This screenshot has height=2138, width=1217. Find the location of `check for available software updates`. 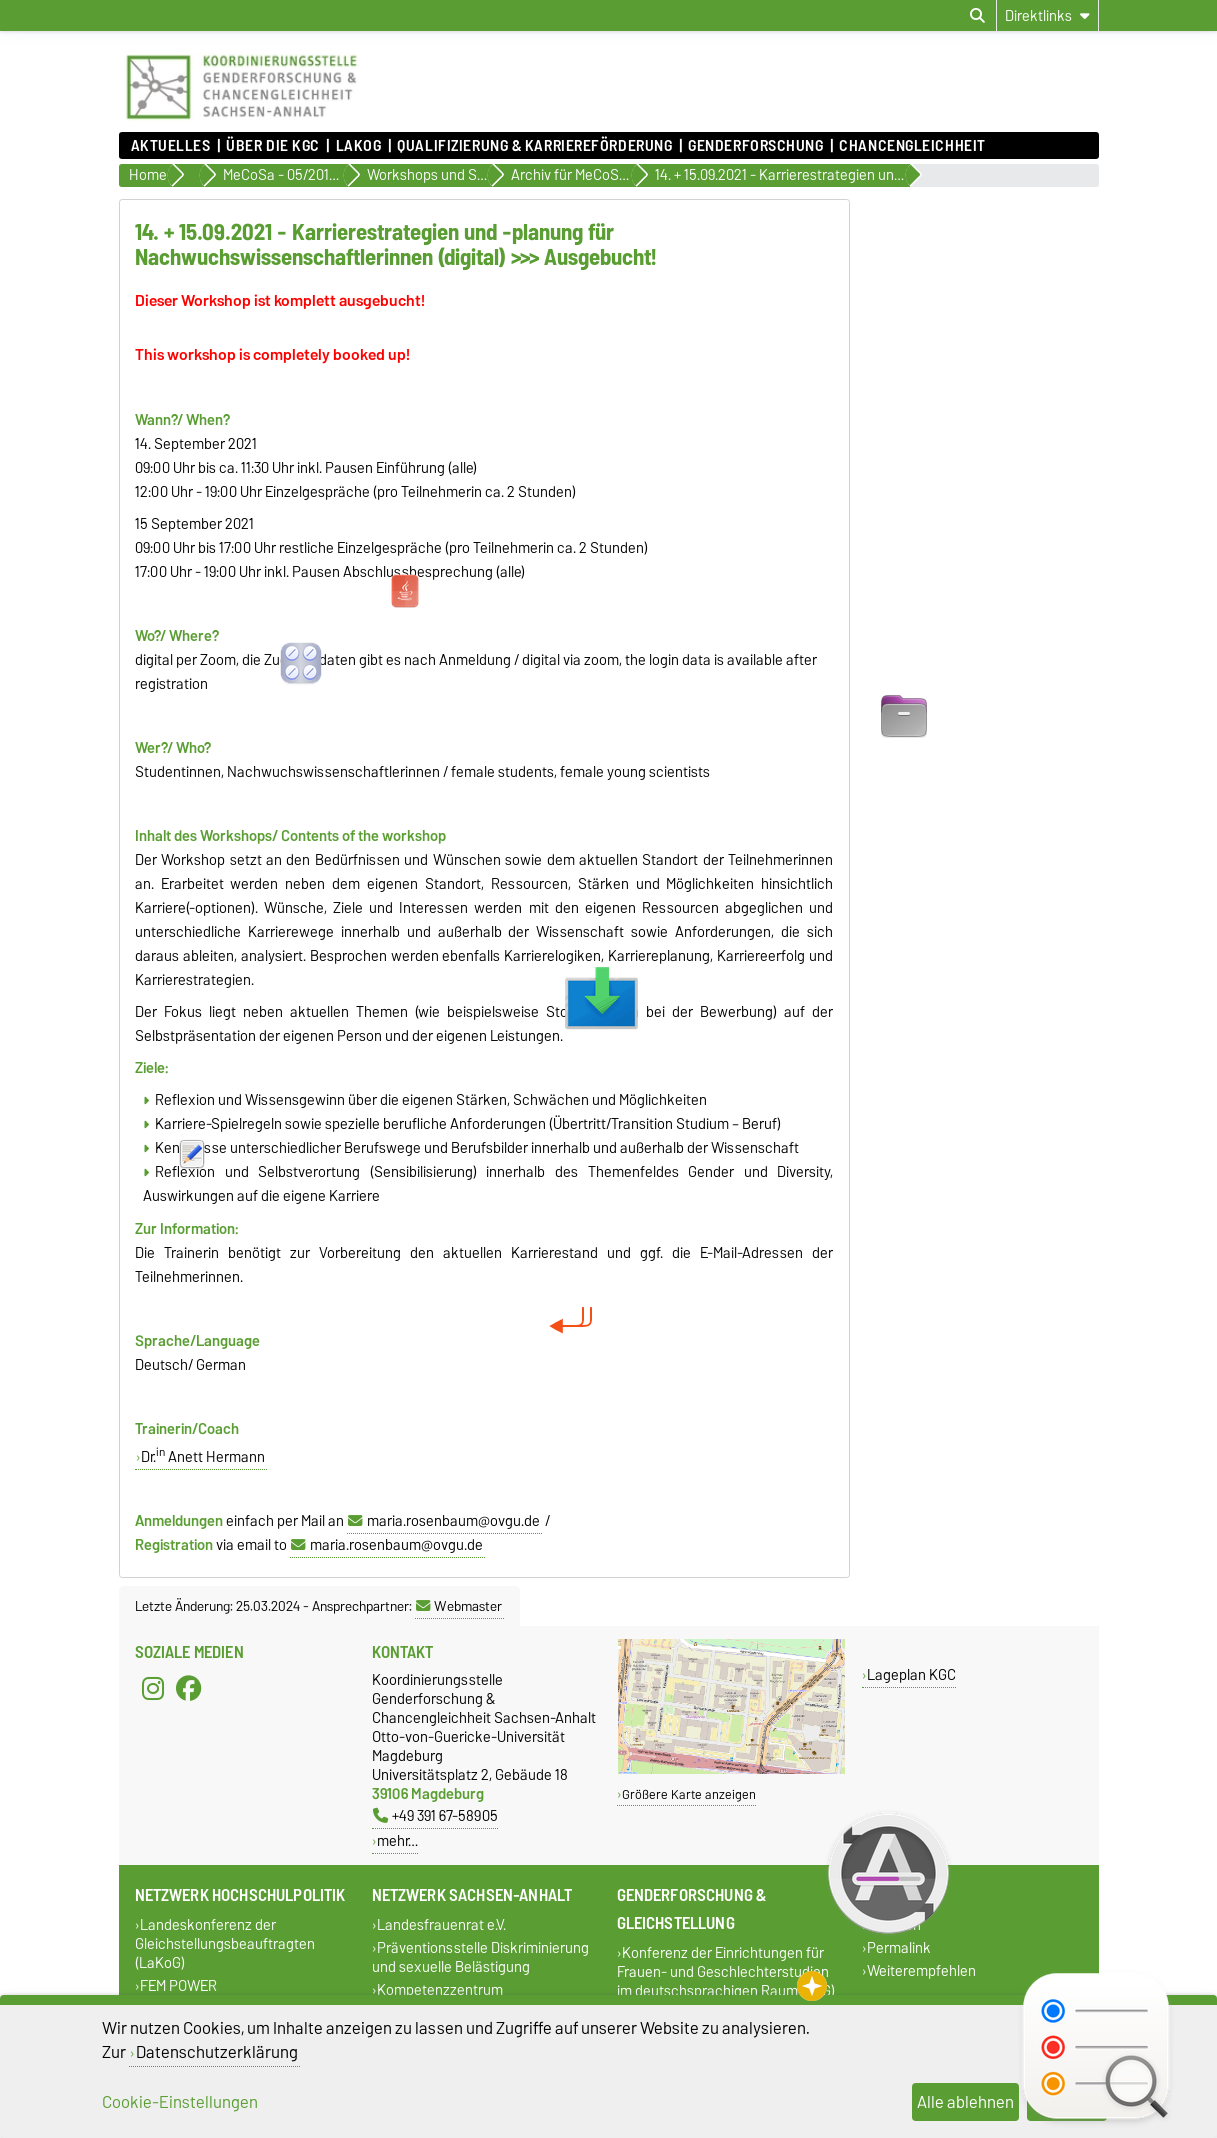

check for available software updates is located at coordinates (888, 1873).